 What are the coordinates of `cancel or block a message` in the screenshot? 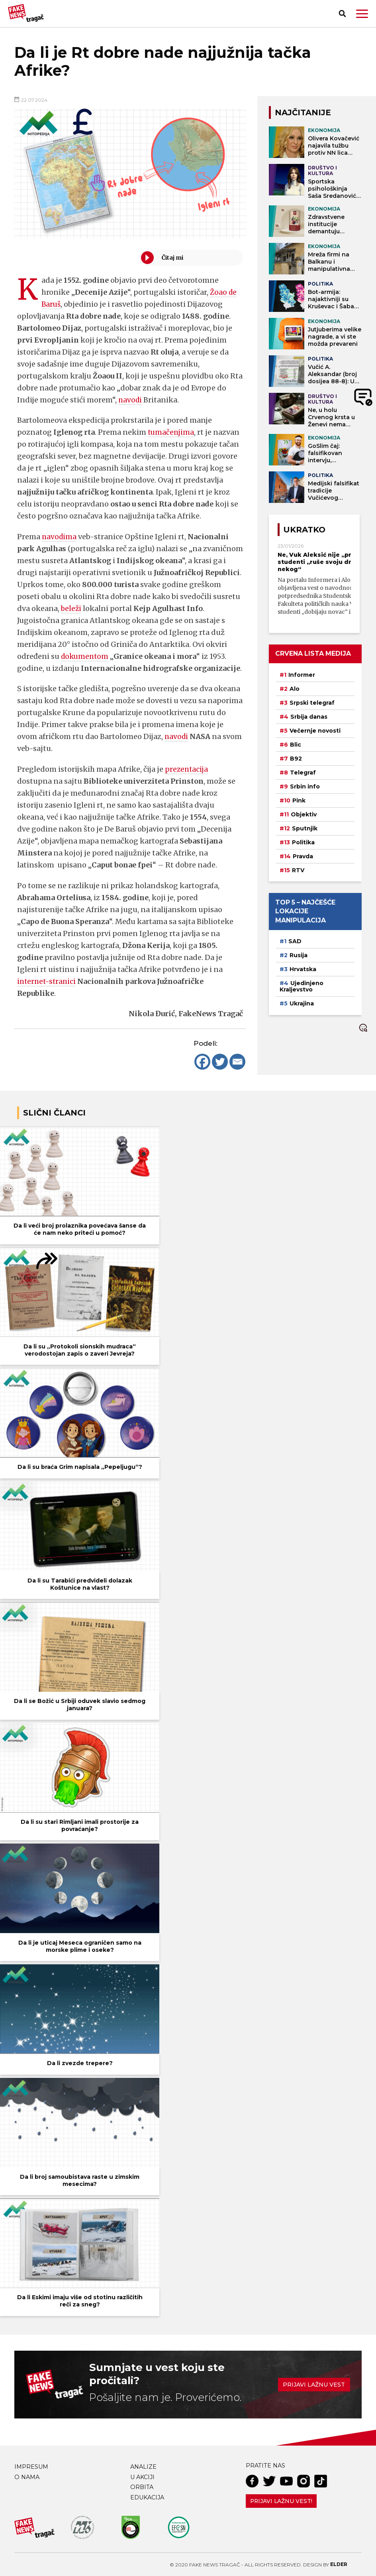 It's located at (363, 396).